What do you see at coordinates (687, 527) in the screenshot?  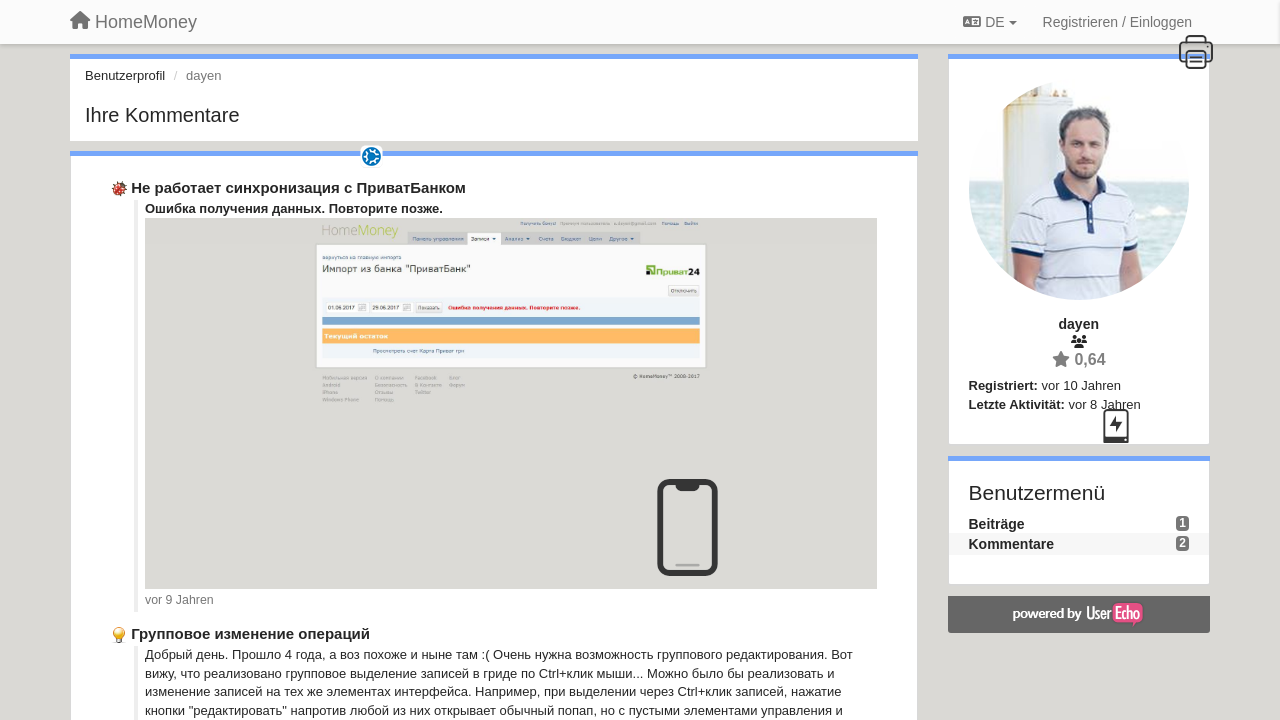 I see `indicates mobile device or smartphone` at bounding box center [687, 527].